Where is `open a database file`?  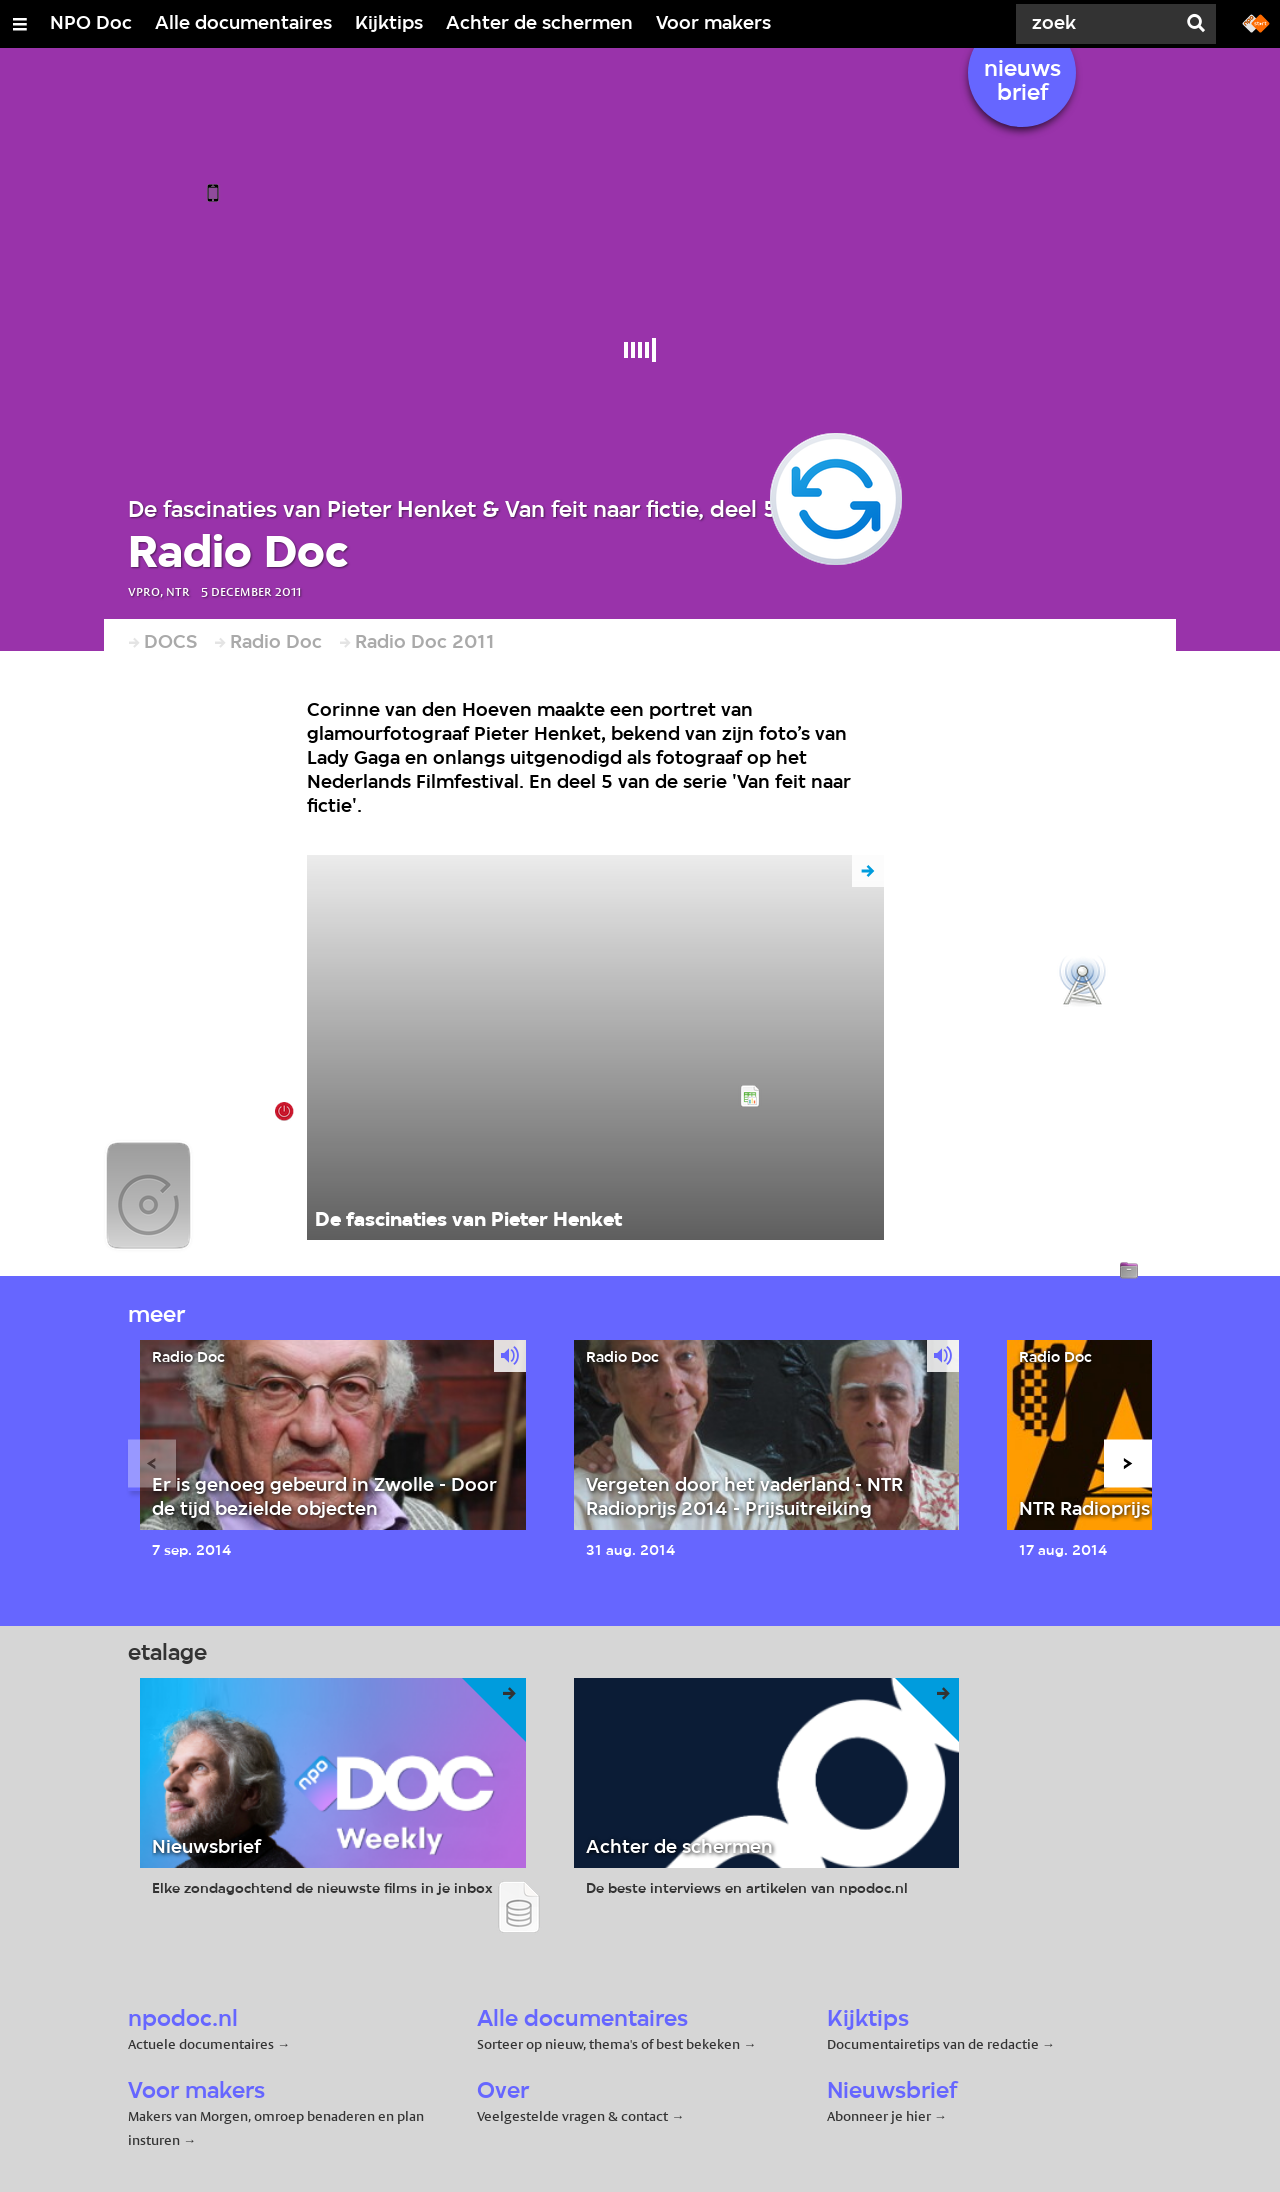
open a database file is located at coordinates (519, 1907).